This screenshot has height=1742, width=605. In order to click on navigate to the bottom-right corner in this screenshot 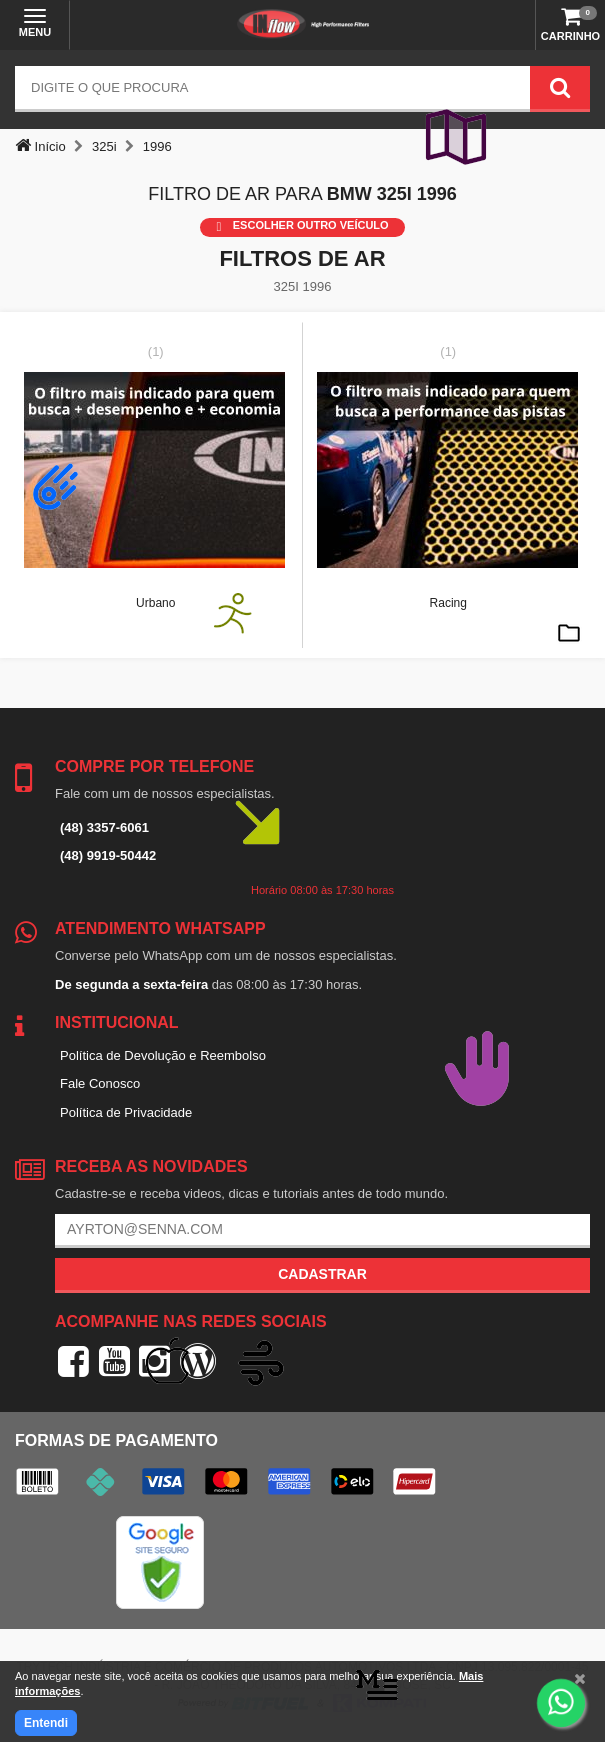, I will do `click(257, 822)`.